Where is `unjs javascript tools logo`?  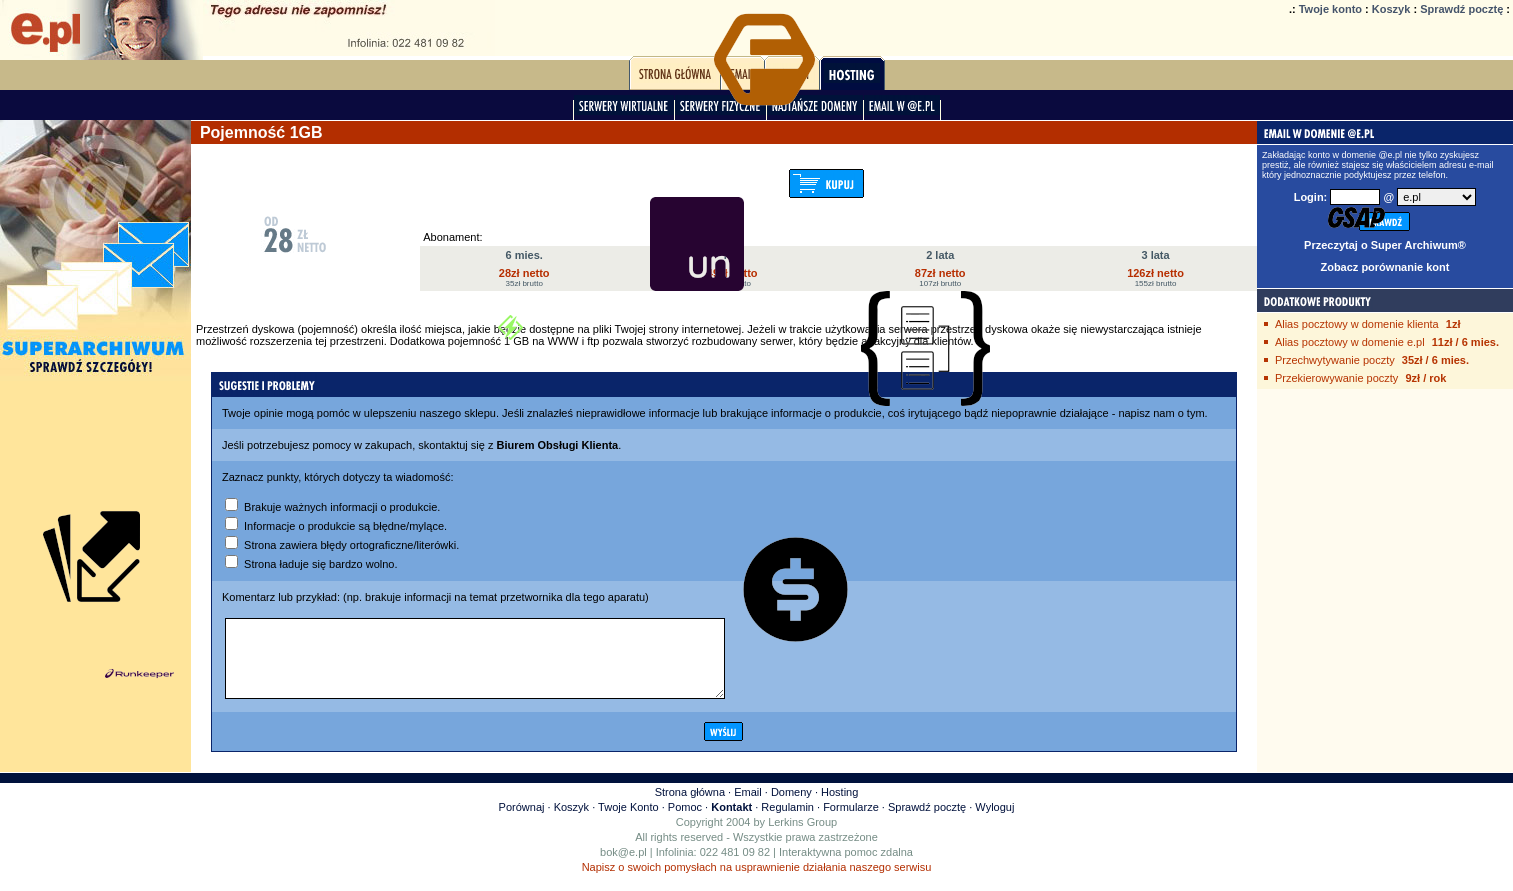
unjs javascript tools logo is located at coordinates (697, 244).